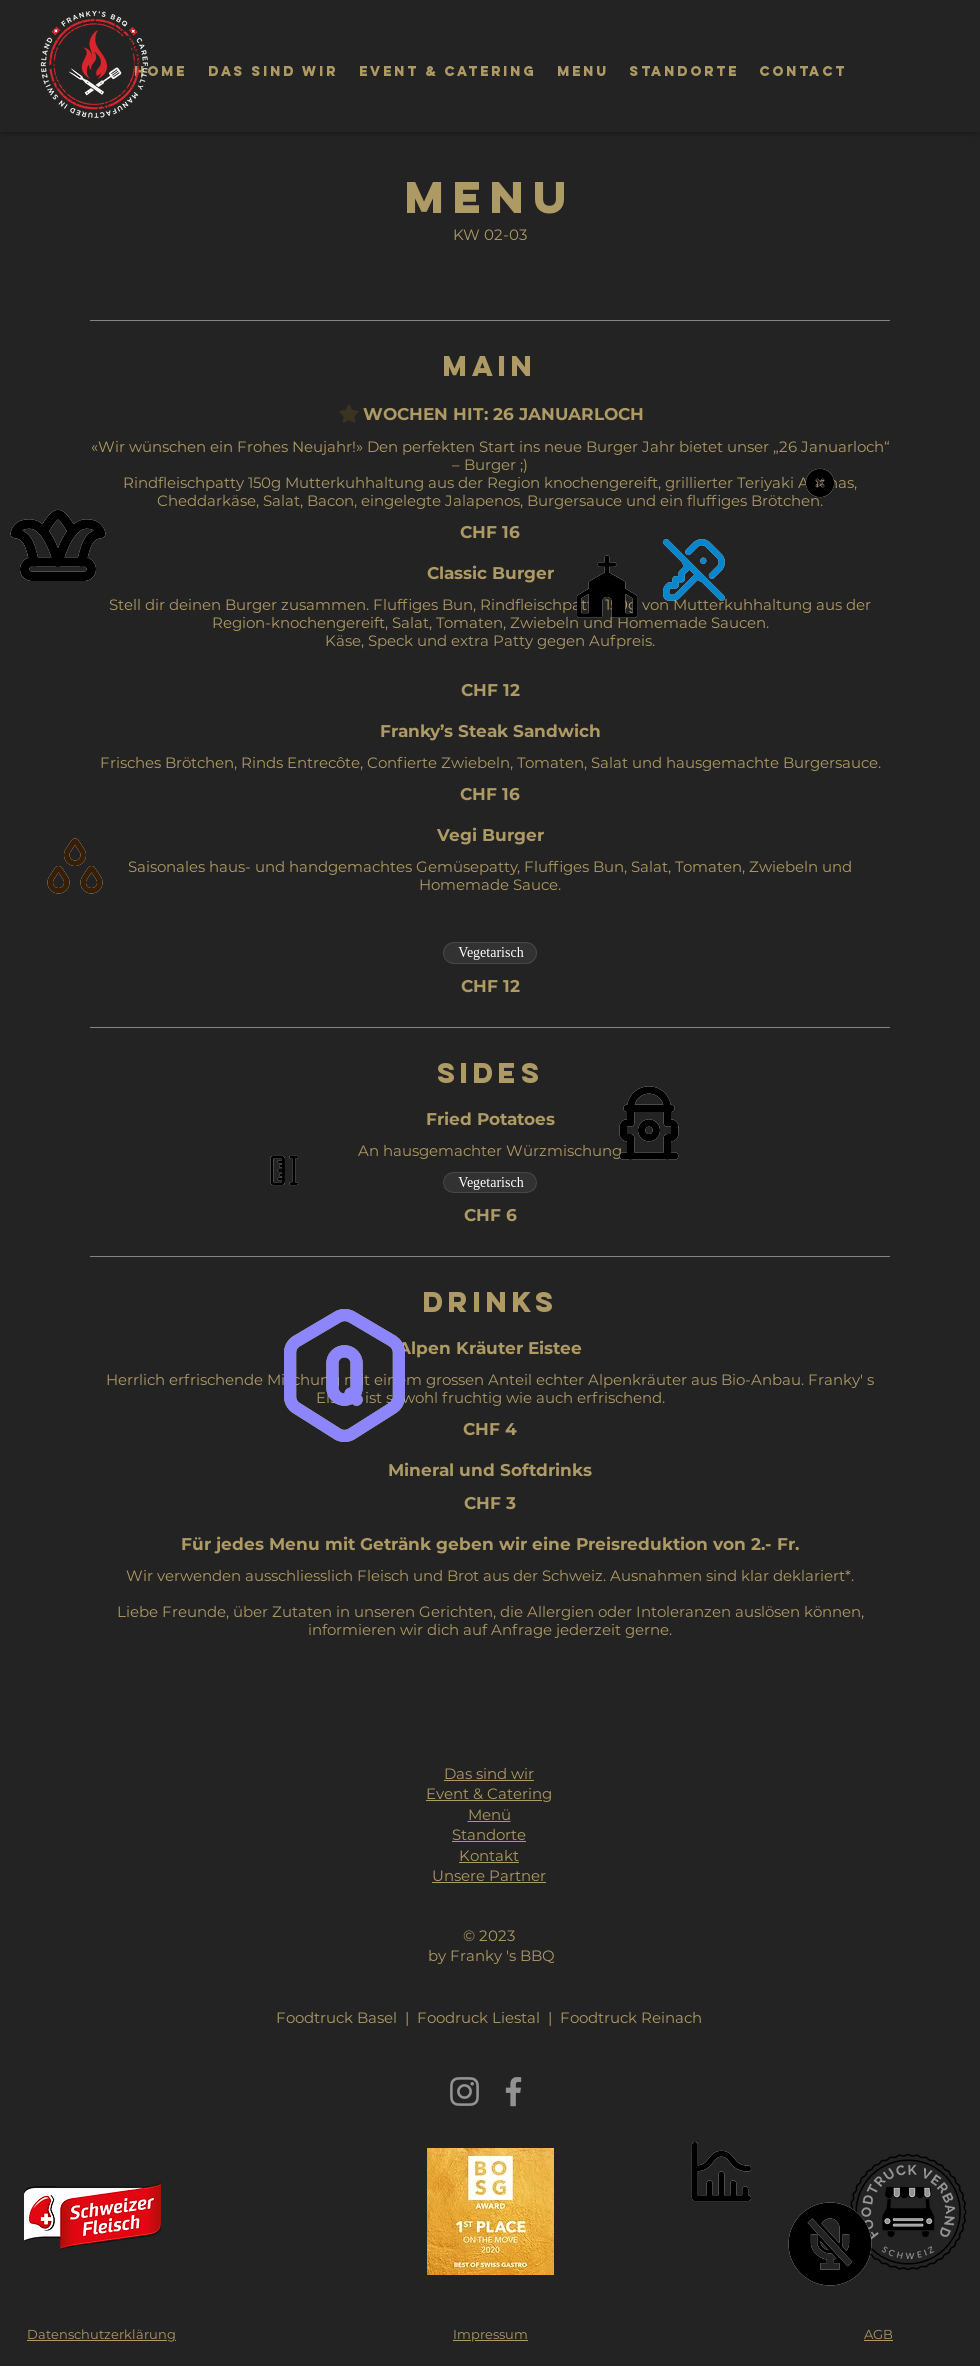 This screenshot has height=2366, width=980. Describe the element at coordinates (75, 866) in the screenshot. I see `adjust humidity settings` at that location.